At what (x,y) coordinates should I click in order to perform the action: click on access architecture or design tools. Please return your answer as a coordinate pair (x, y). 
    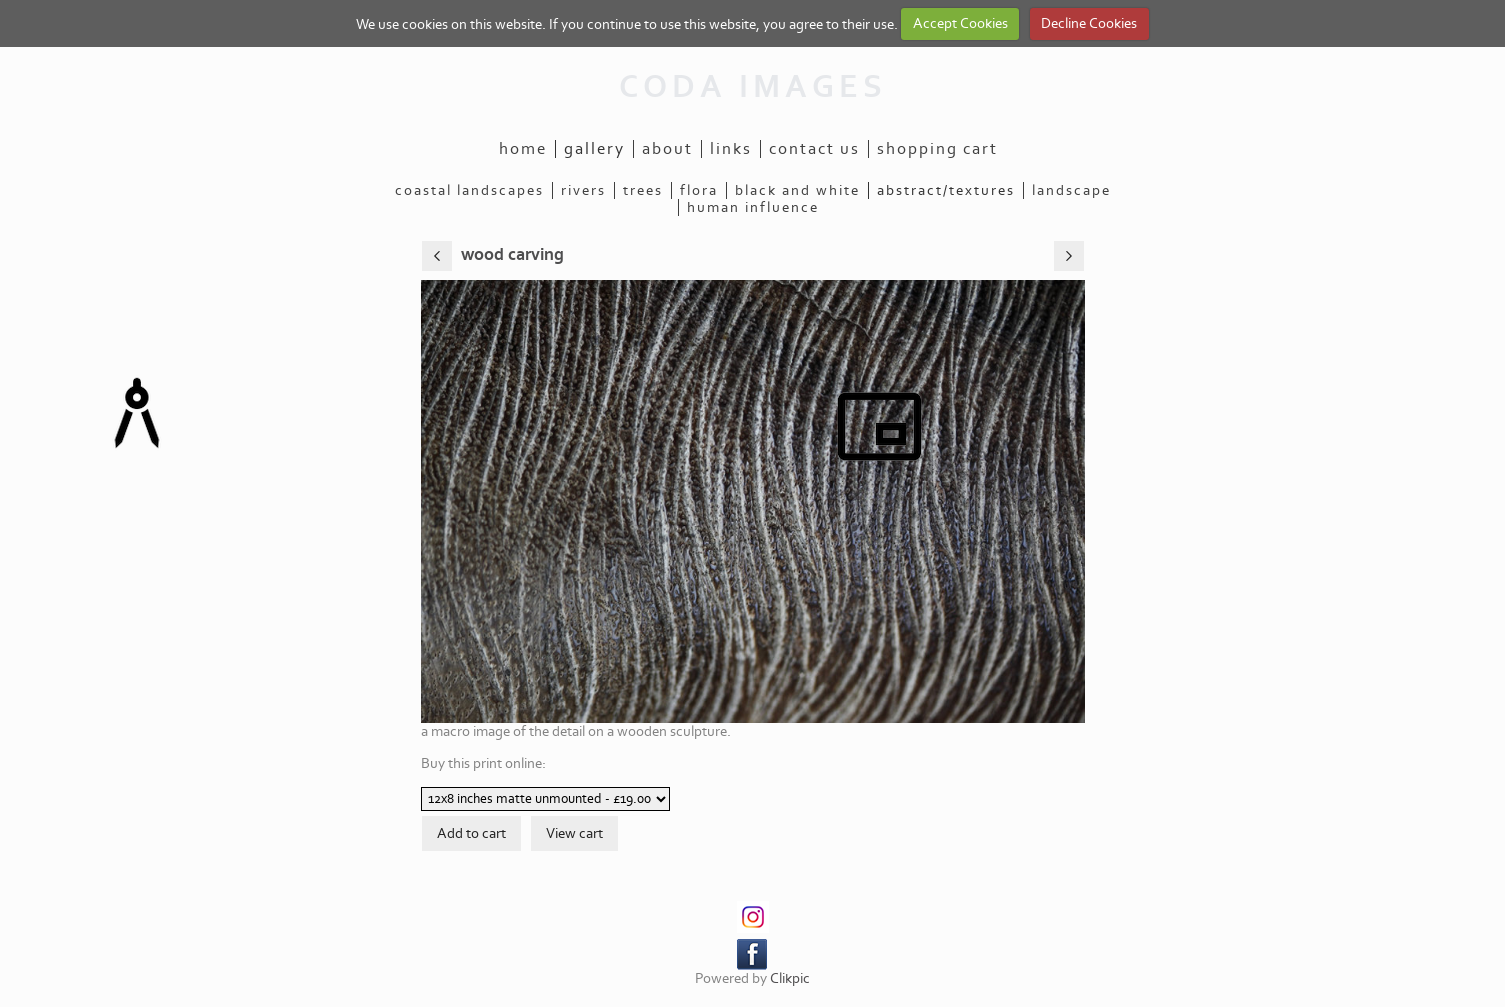
    Looking at the image, I should click on (137, 413).